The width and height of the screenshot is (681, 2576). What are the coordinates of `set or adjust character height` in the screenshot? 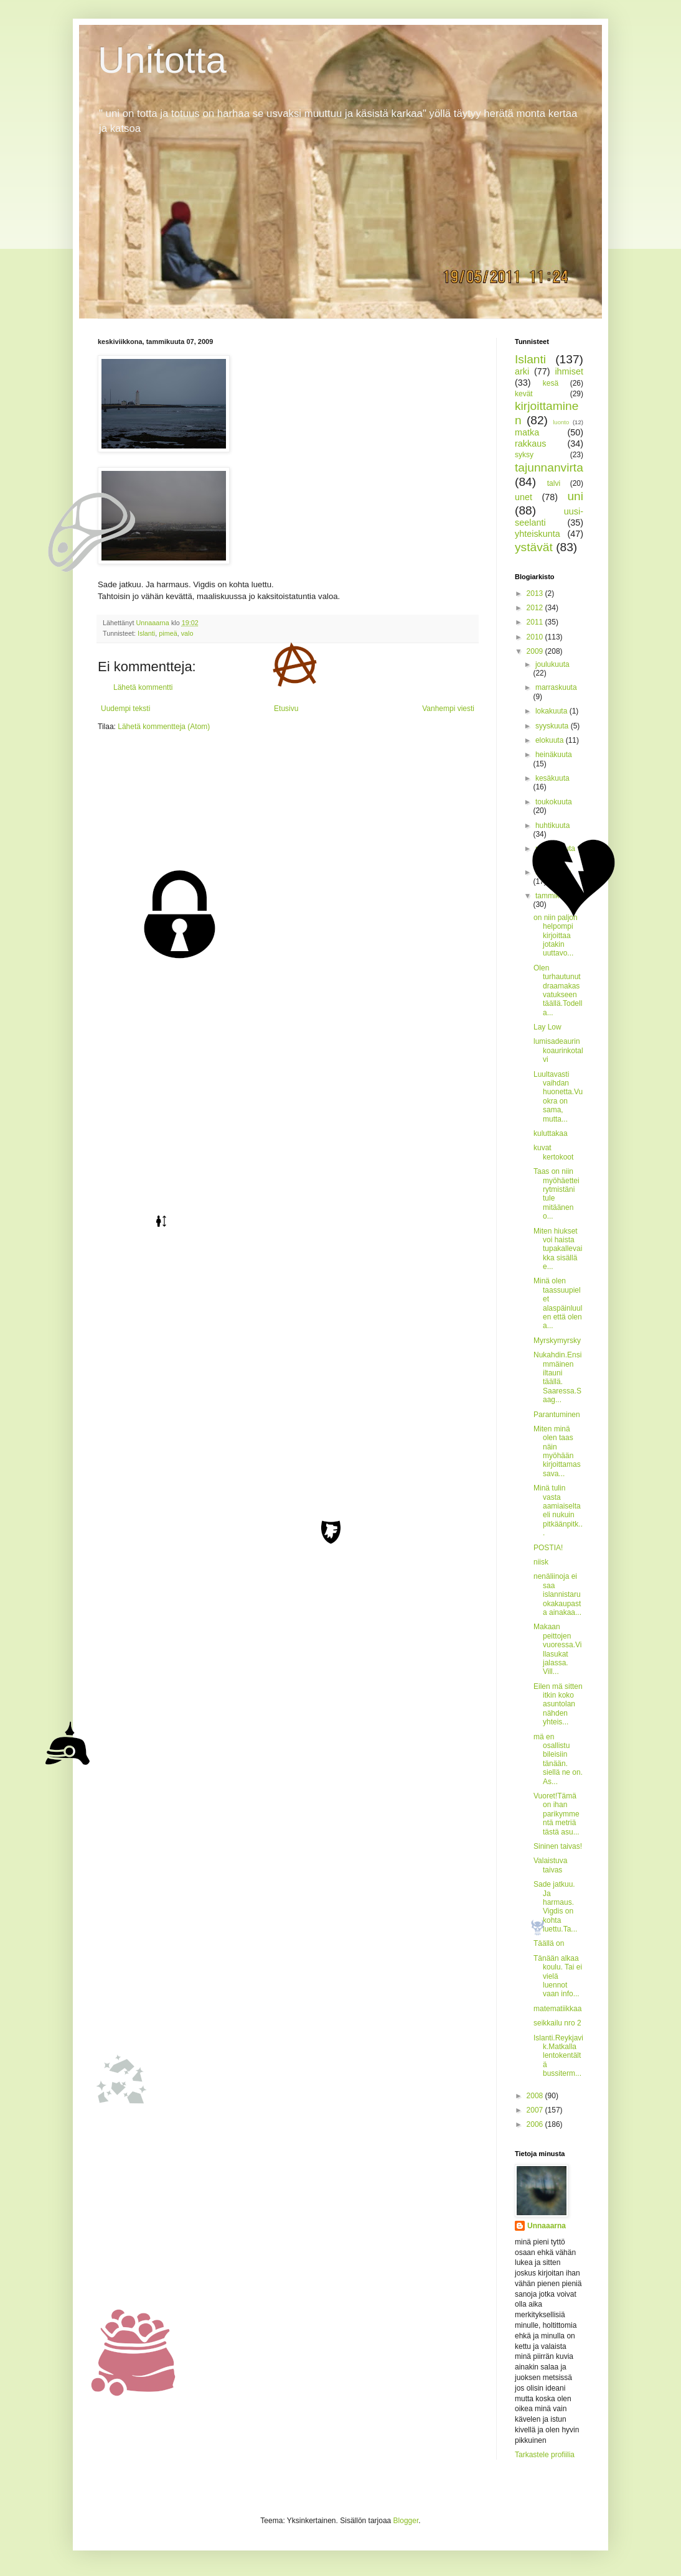 It's located at (161, 1221).